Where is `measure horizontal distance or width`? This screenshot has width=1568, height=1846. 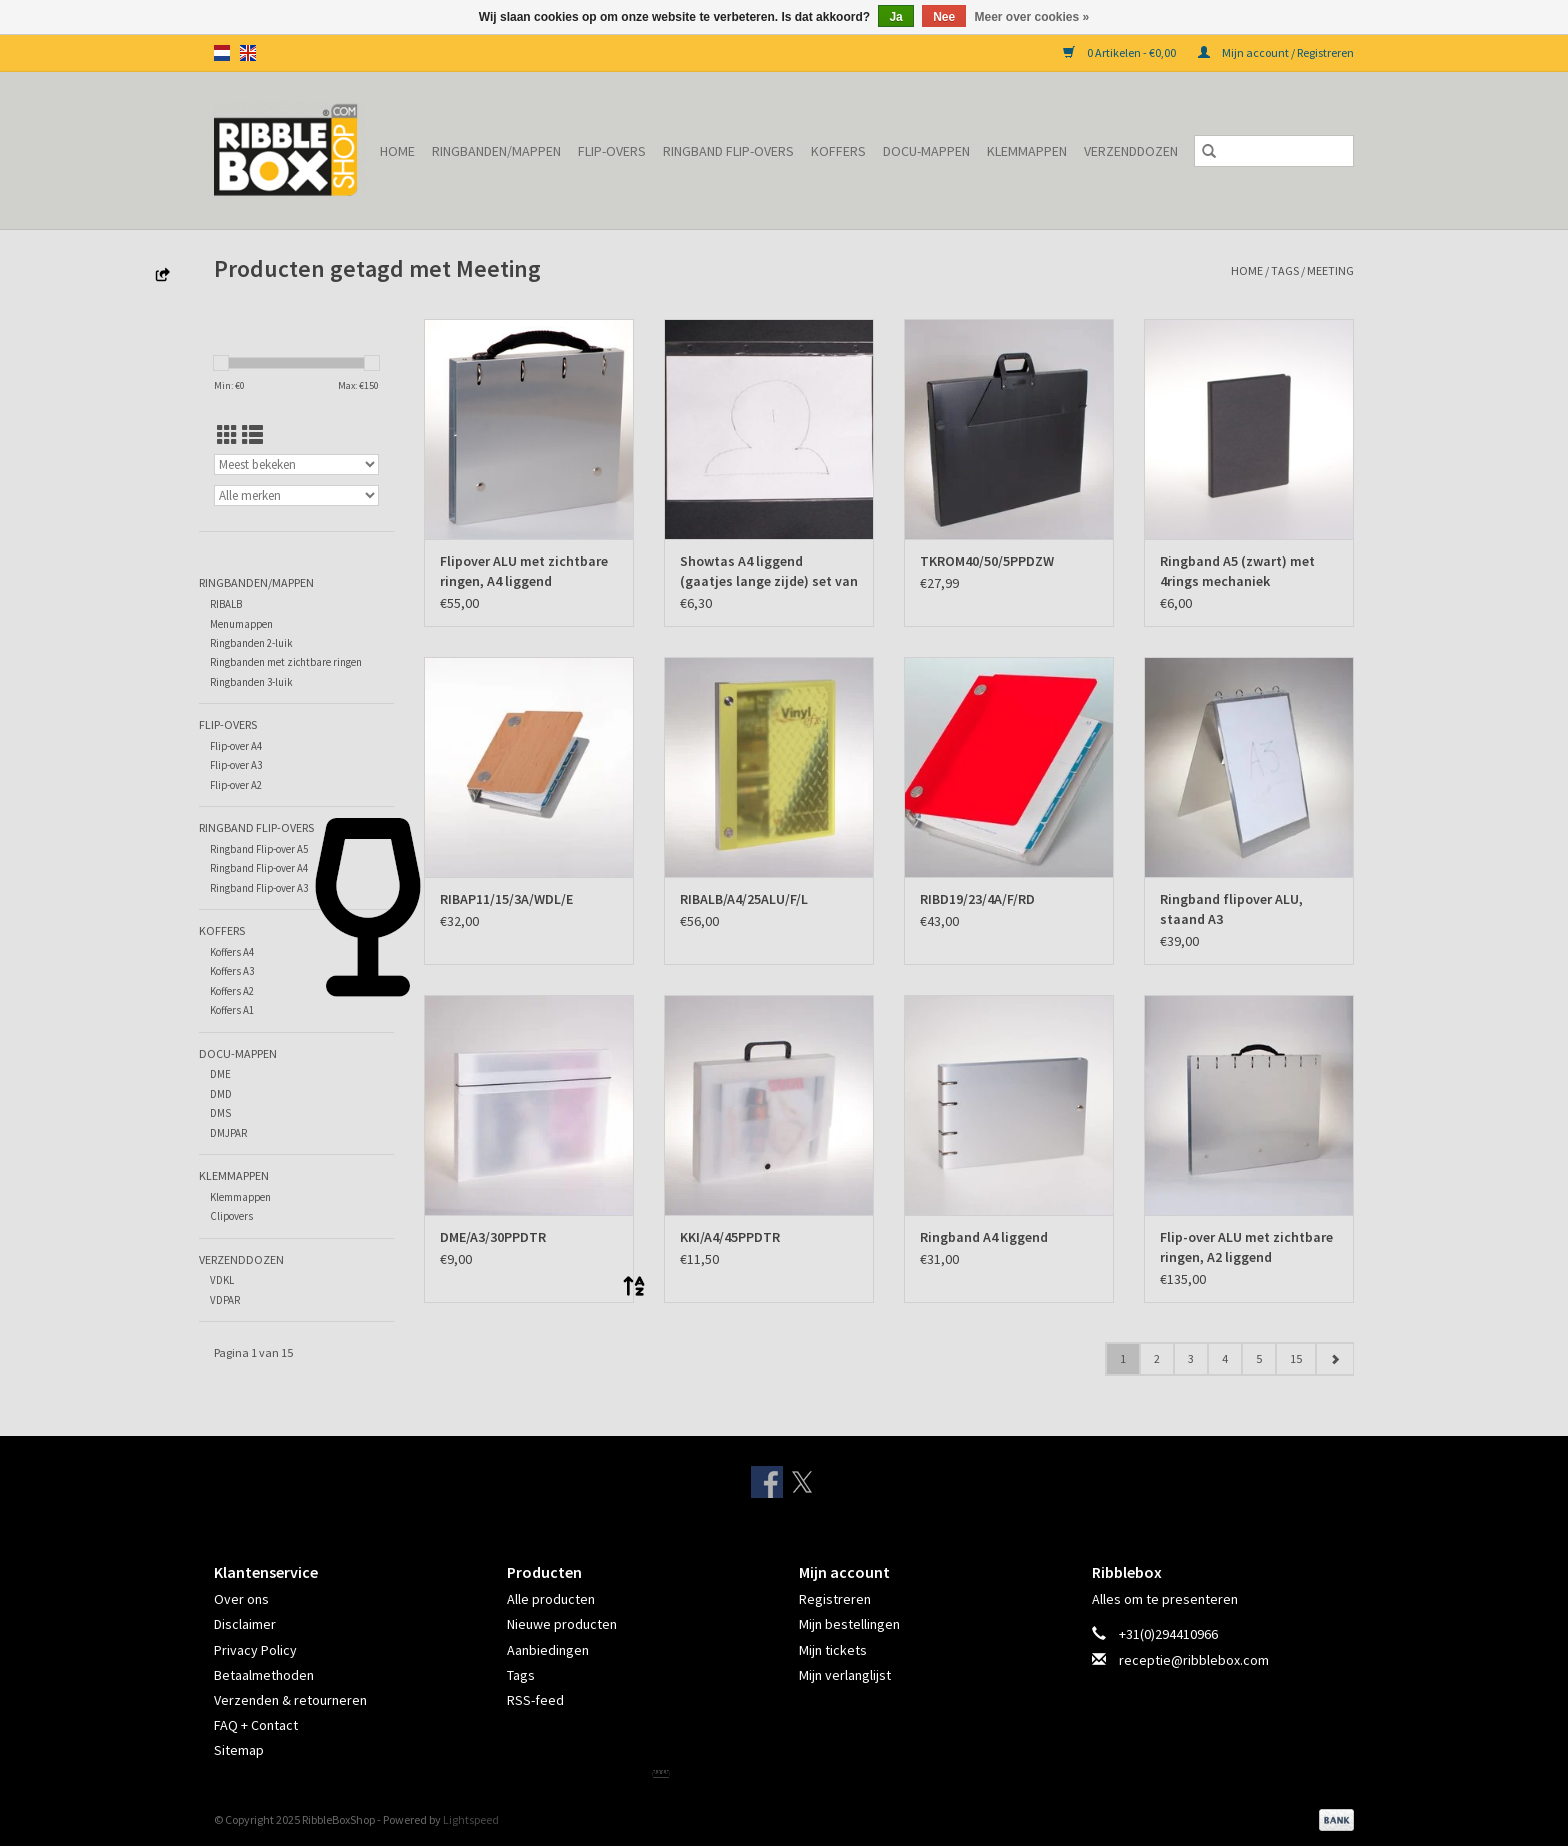 measure horizontal distance or width is located at coordinates (661, 1774).